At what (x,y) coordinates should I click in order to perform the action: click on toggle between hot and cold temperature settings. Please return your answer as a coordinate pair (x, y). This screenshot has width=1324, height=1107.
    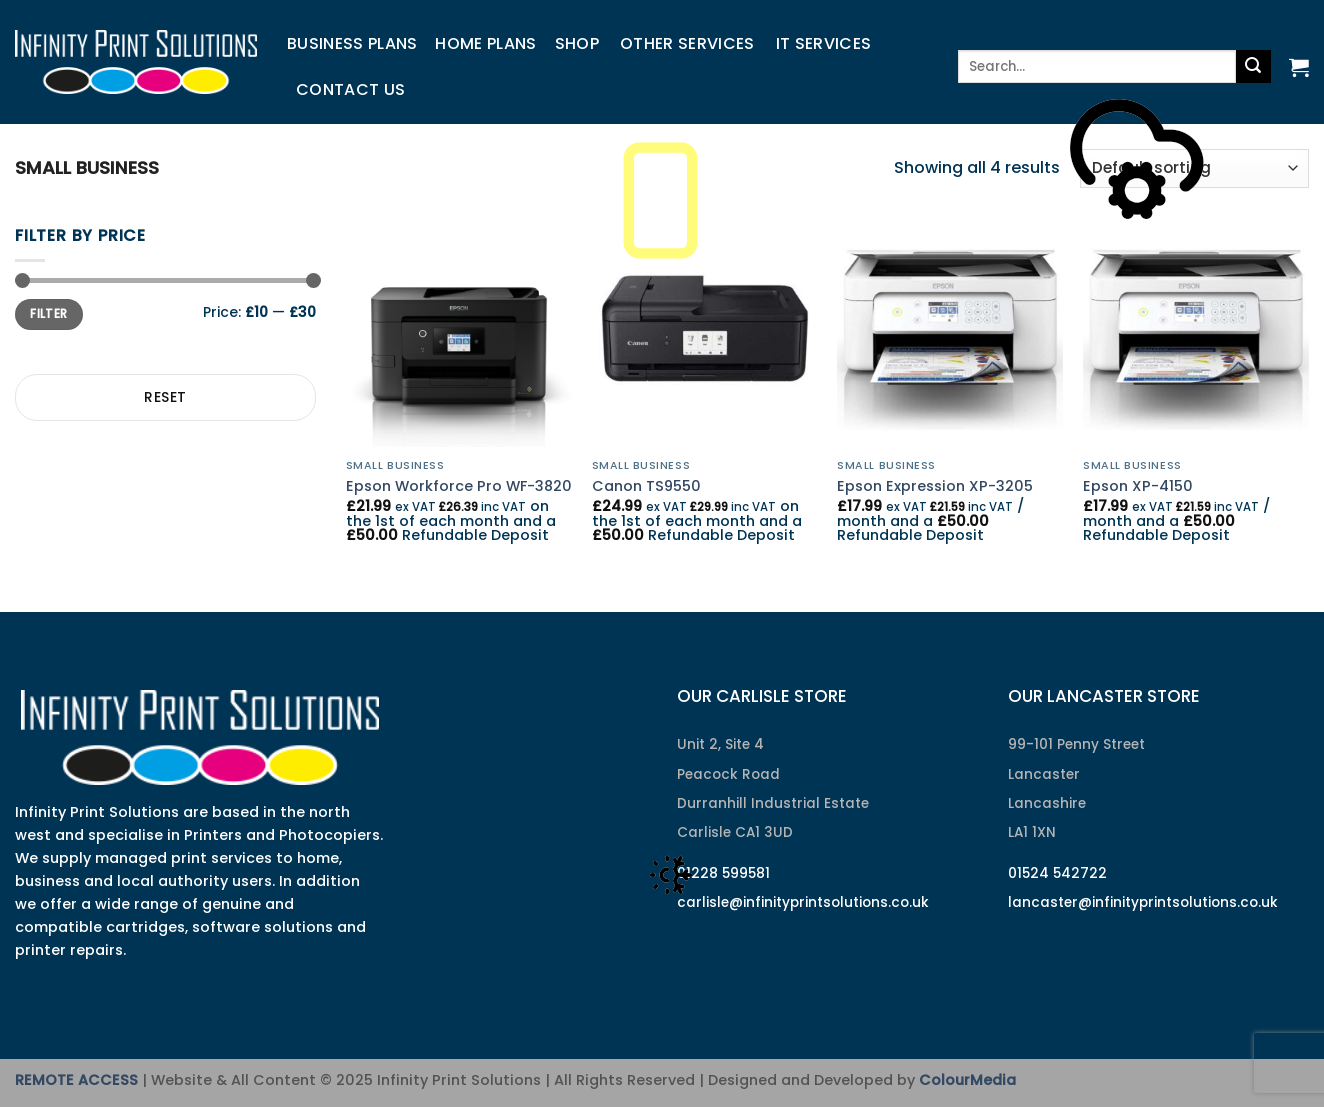
    Looking at the image, I should click on (671, 875).